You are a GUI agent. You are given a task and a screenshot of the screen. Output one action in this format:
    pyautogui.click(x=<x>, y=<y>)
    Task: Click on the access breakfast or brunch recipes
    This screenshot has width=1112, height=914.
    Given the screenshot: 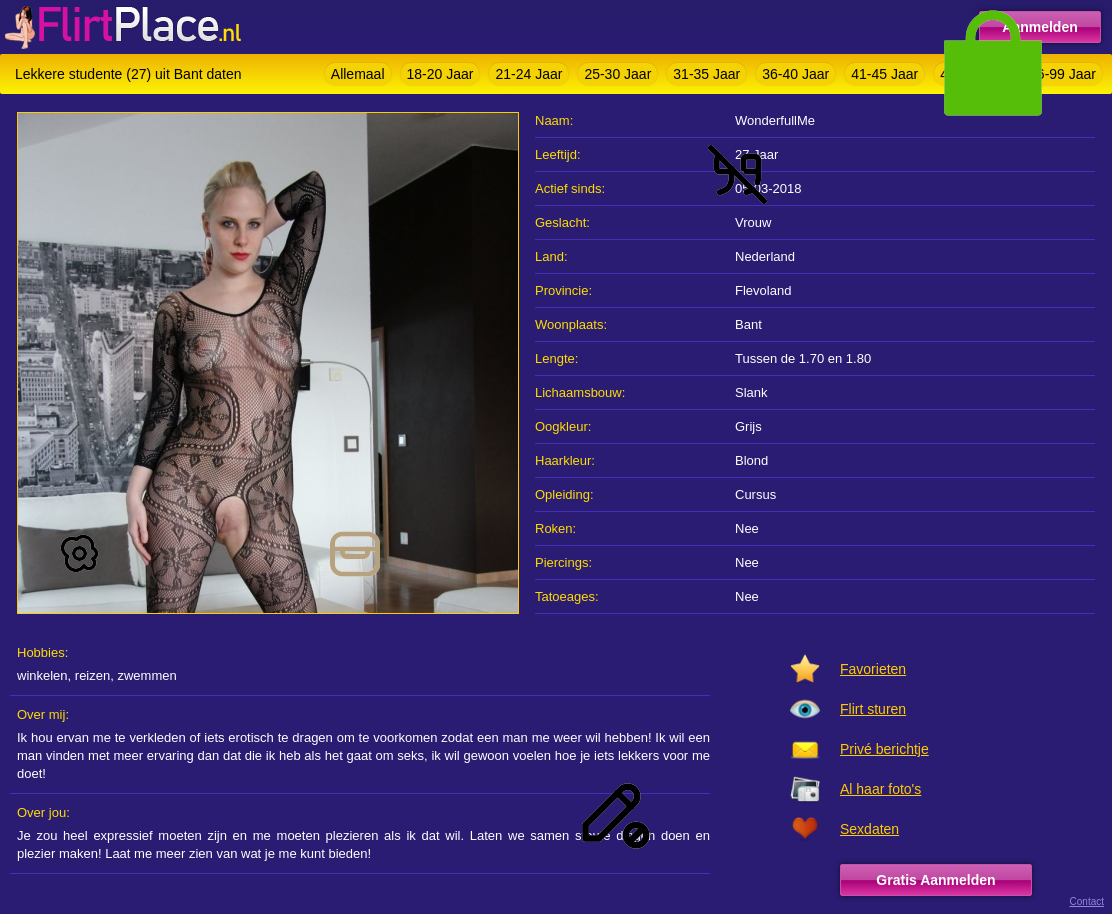 What is the action you would take?
    pyautogui.click(x=79, y=553)
    